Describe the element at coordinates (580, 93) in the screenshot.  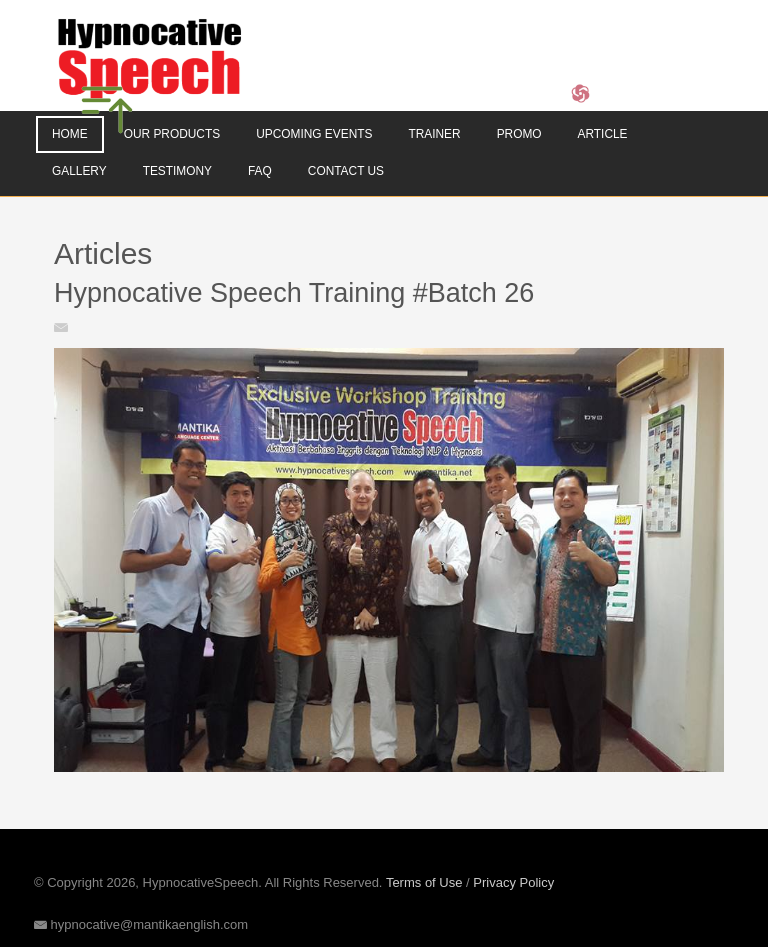
I see `open OpenAI or ChatGPT app` at that location.